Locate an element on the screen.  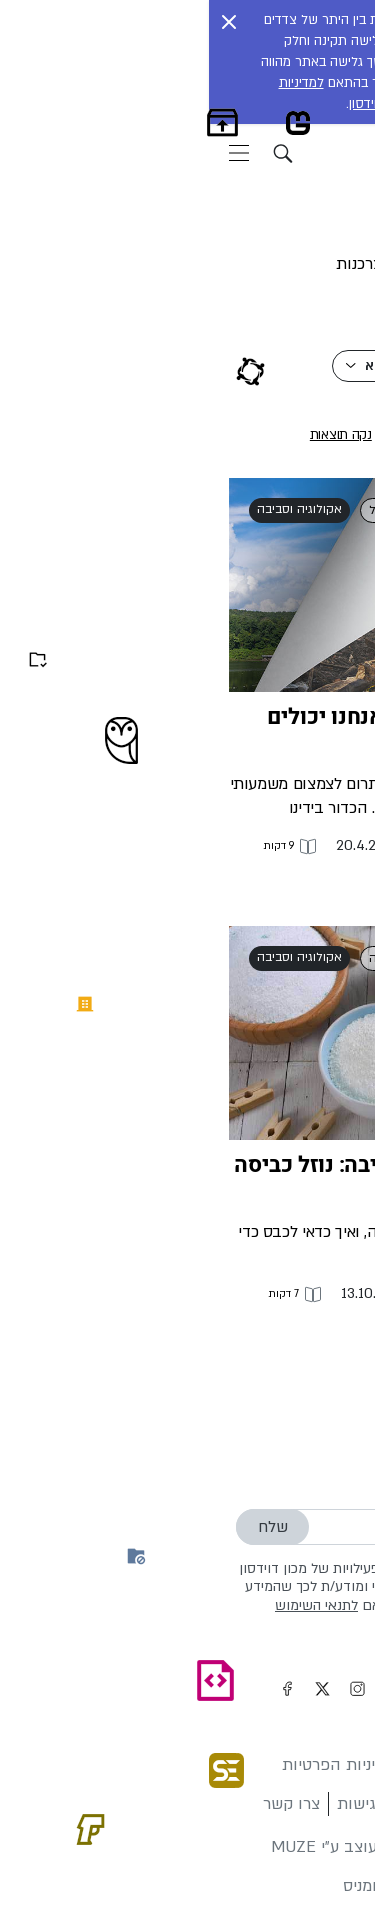
folder successfully verified or approved is located at coordinates (37, 659).